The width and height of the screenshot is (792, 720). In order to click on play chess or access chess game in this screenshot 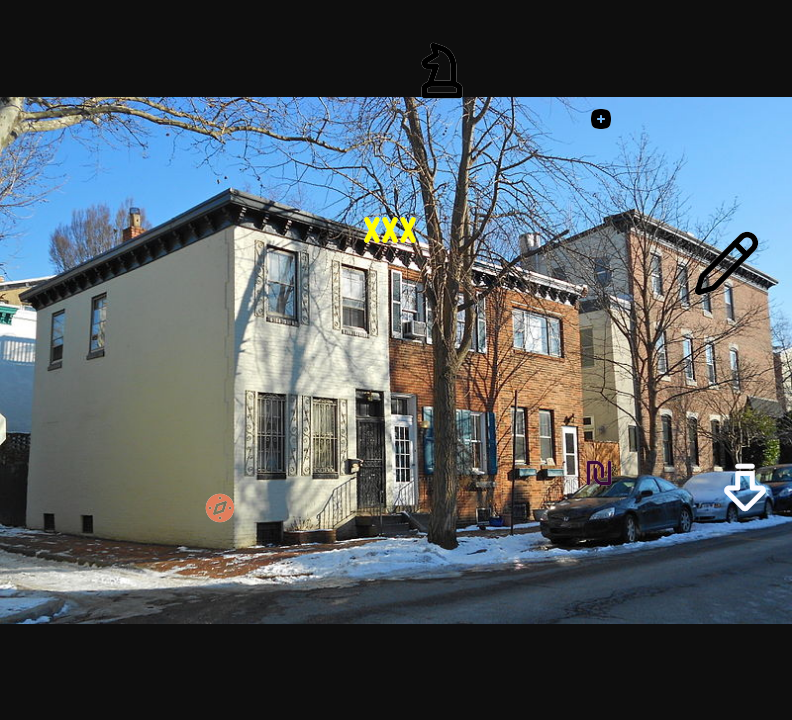, I will do `click(442, 72)`.